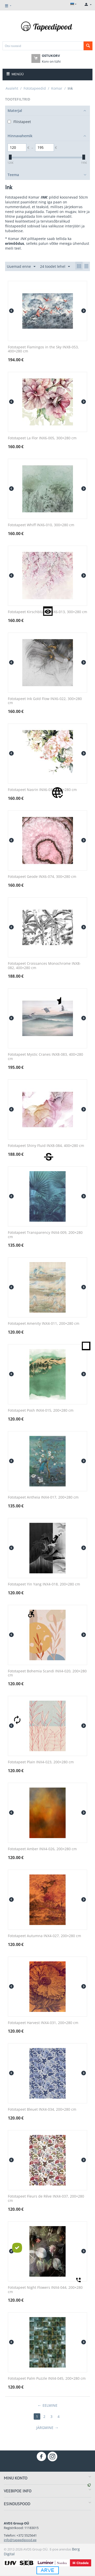 This screenshot has height=2576, width=95. I want to click on indicates a partial or half-star rating, so click(61, 1001).